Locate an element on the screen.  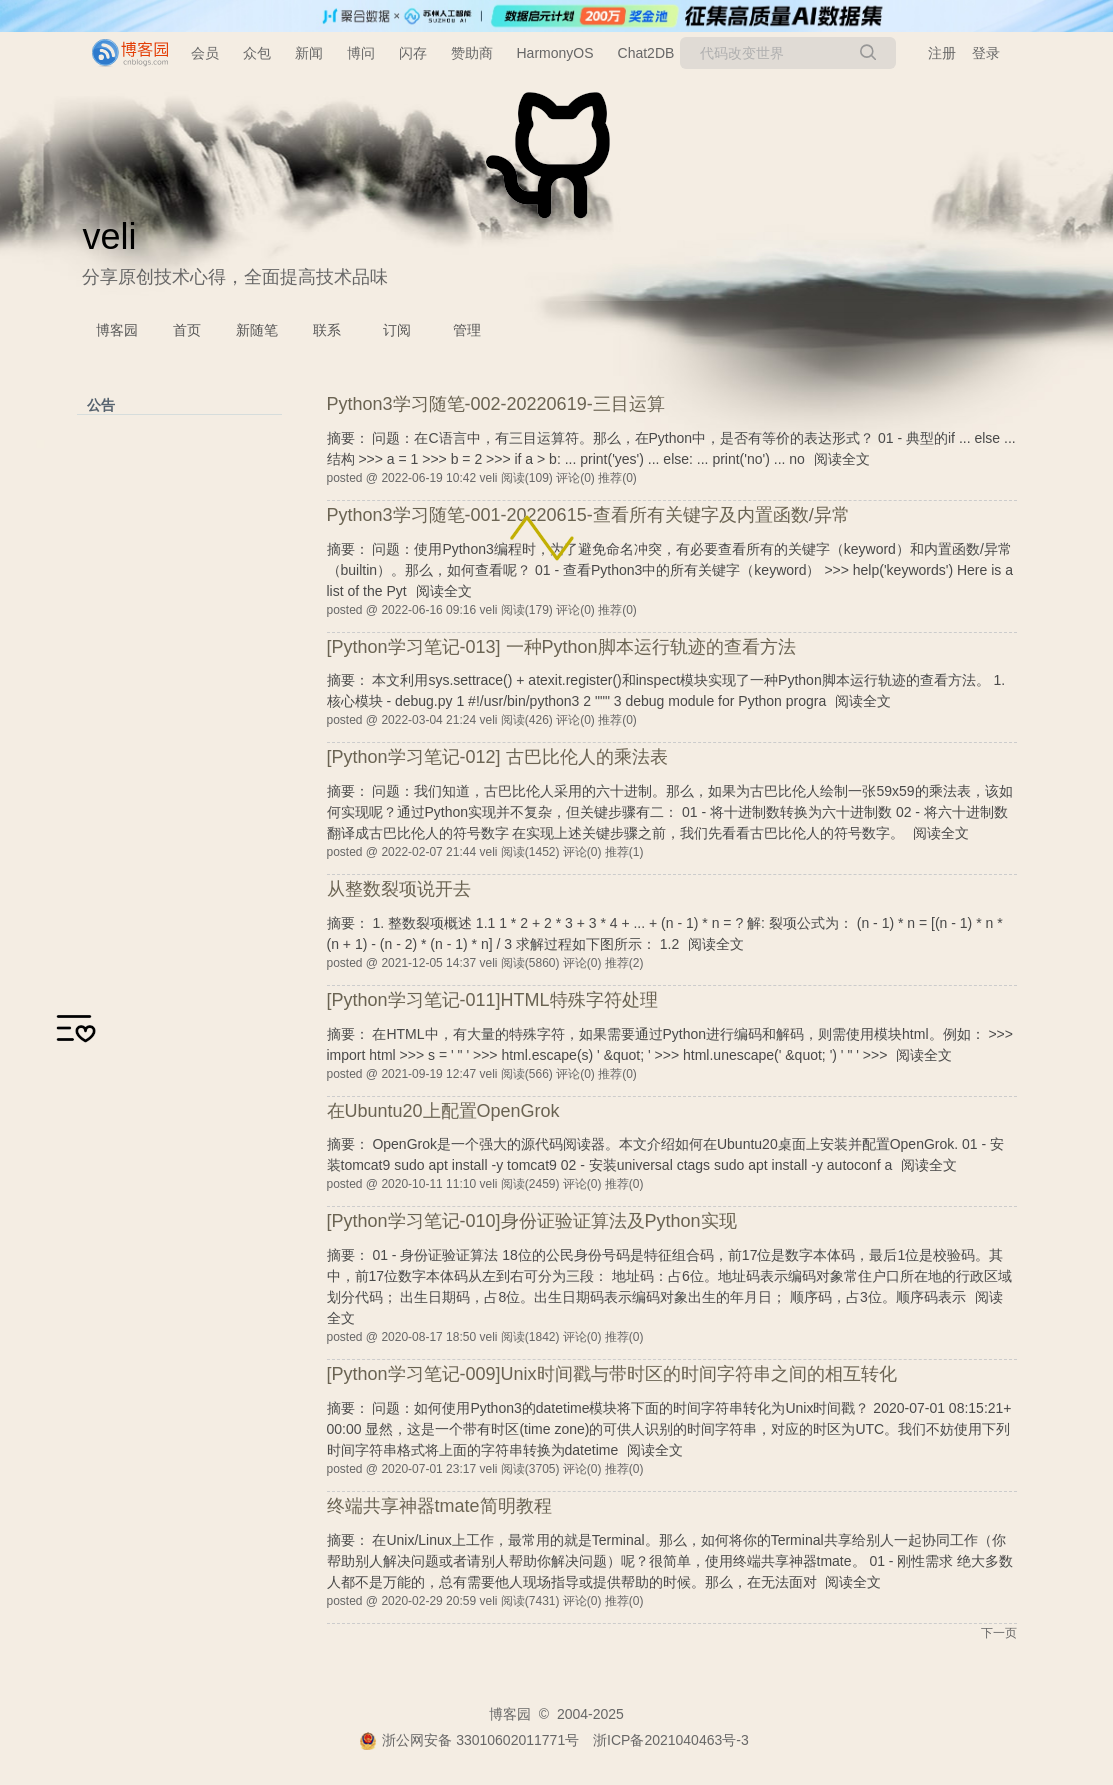
visit github repository is located at coordinates (558, 153).